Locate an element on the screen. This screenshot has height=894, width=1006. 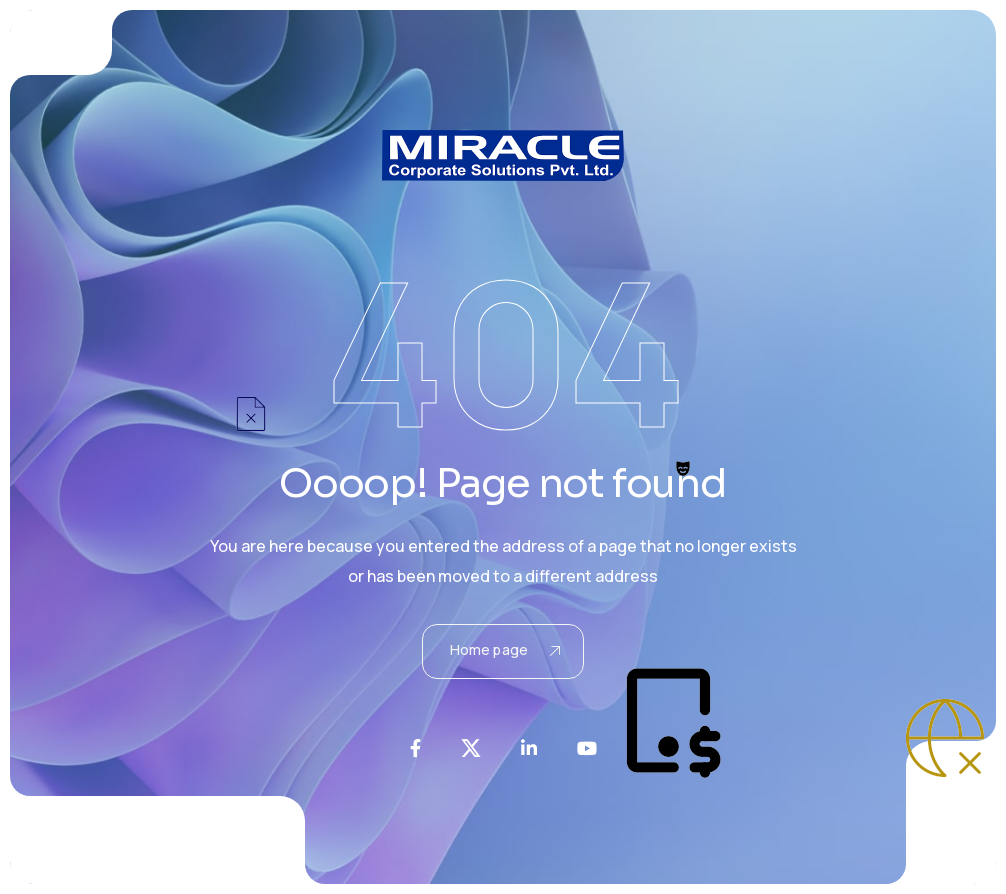
delete or remove a file is located at coordinates (251, 414).